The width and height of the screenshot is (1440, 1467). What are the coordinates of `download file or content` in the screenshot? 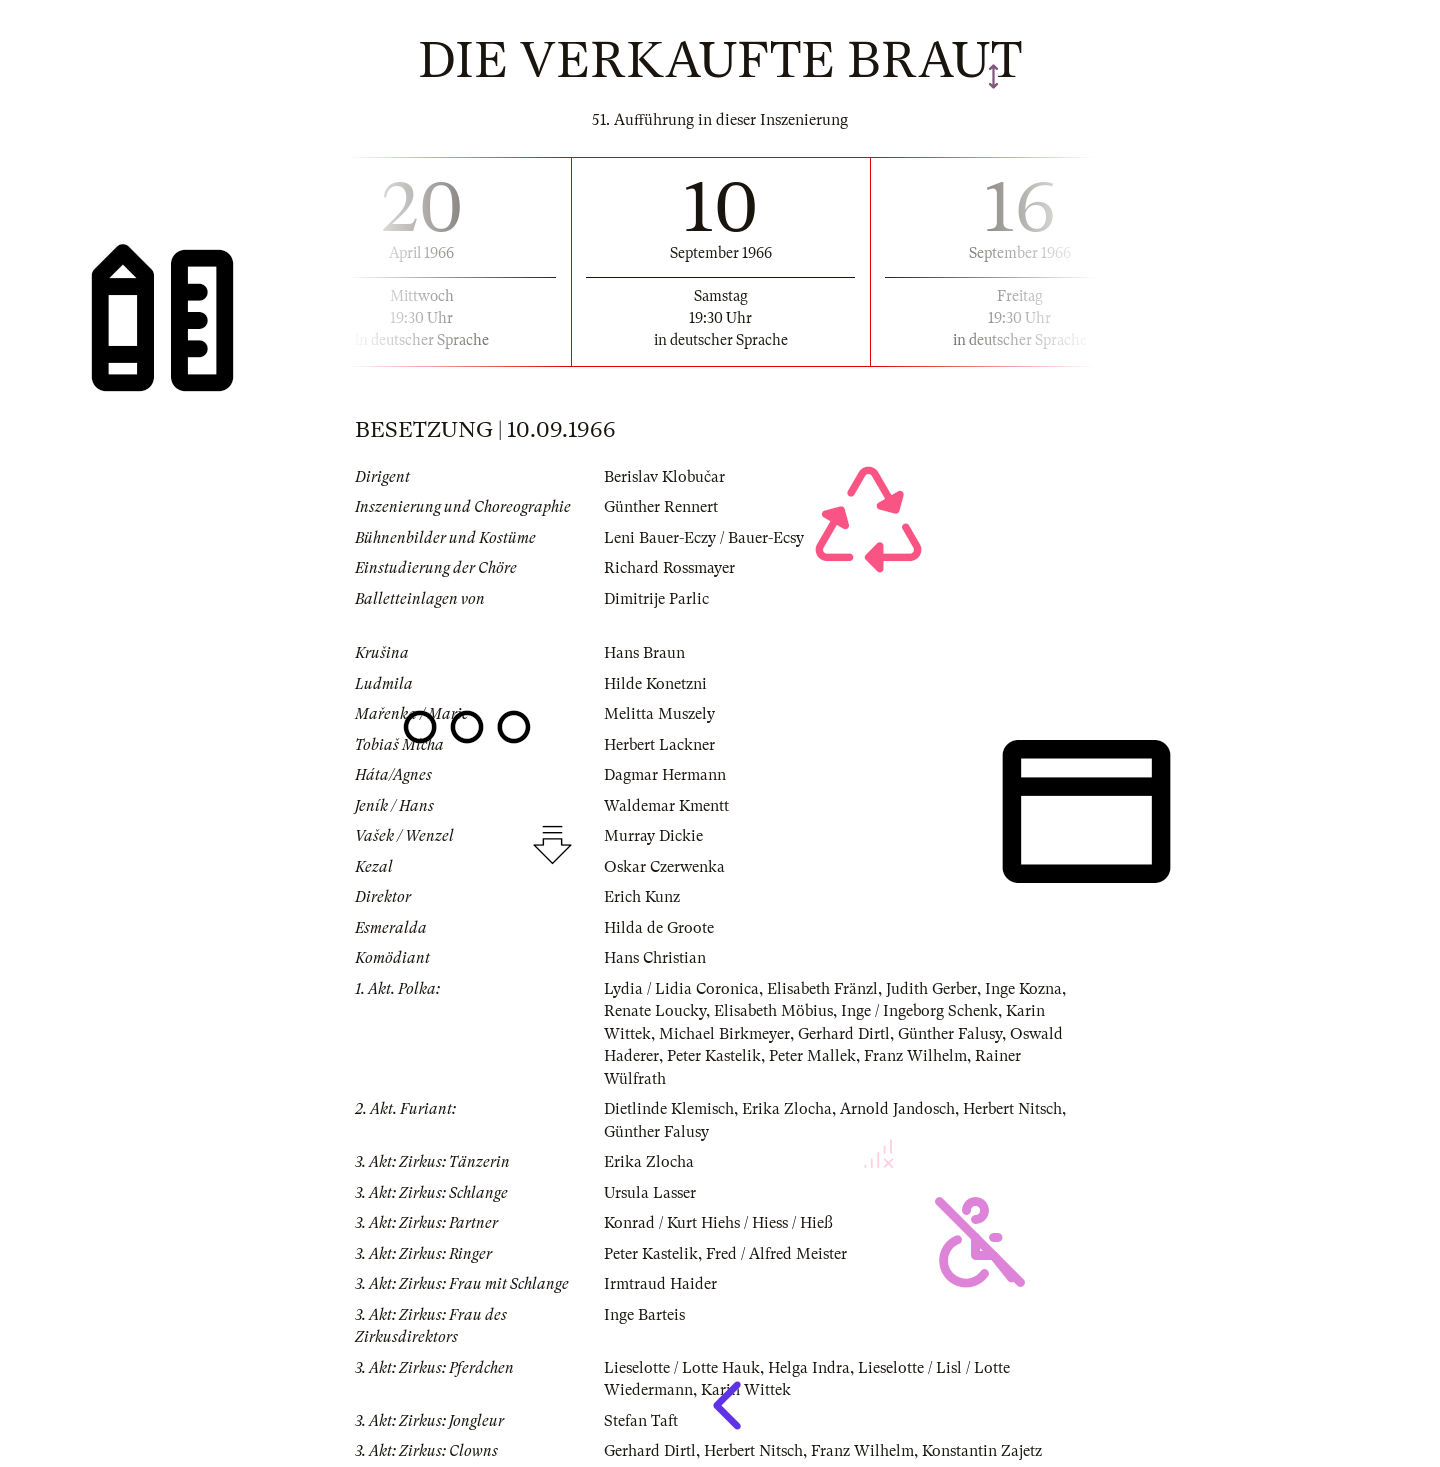 It's located at (552, 843).